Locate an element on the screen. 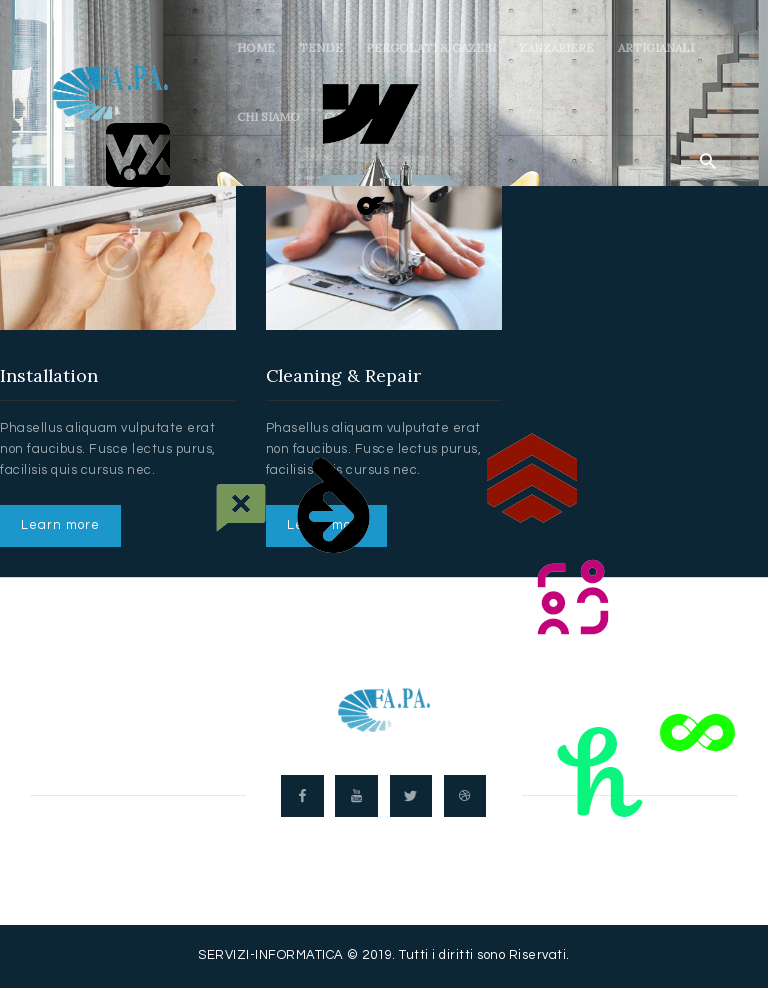 The height and width of the screenshot is (988, 768). eclipse vert.x framework logo is located at coordinates (138, 155).